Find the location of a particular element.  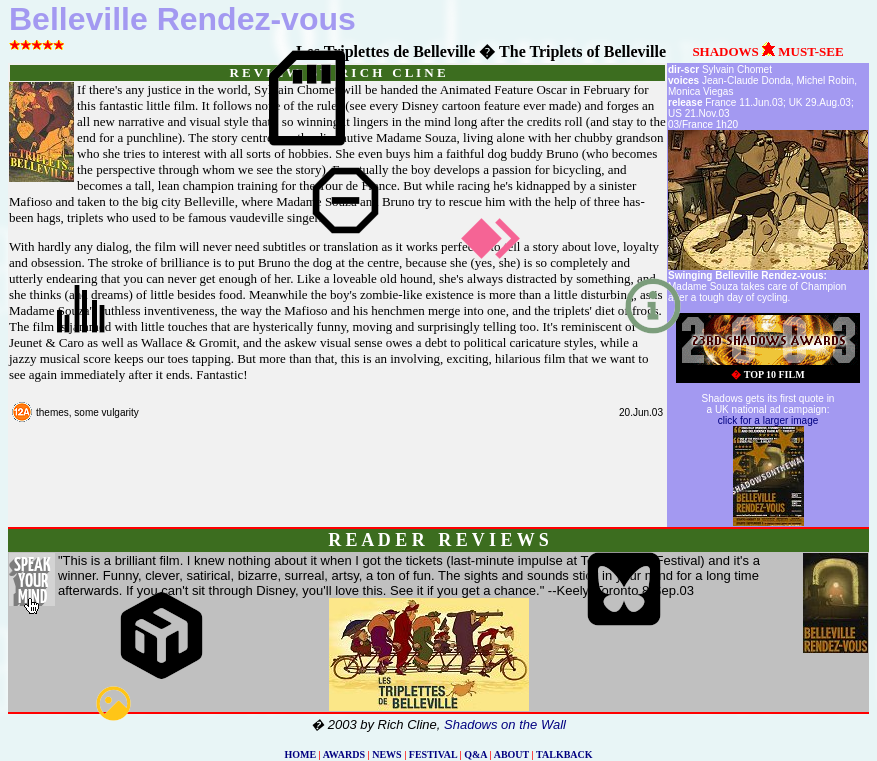

mikrotik brand logo is located at coordinates (161, 635).